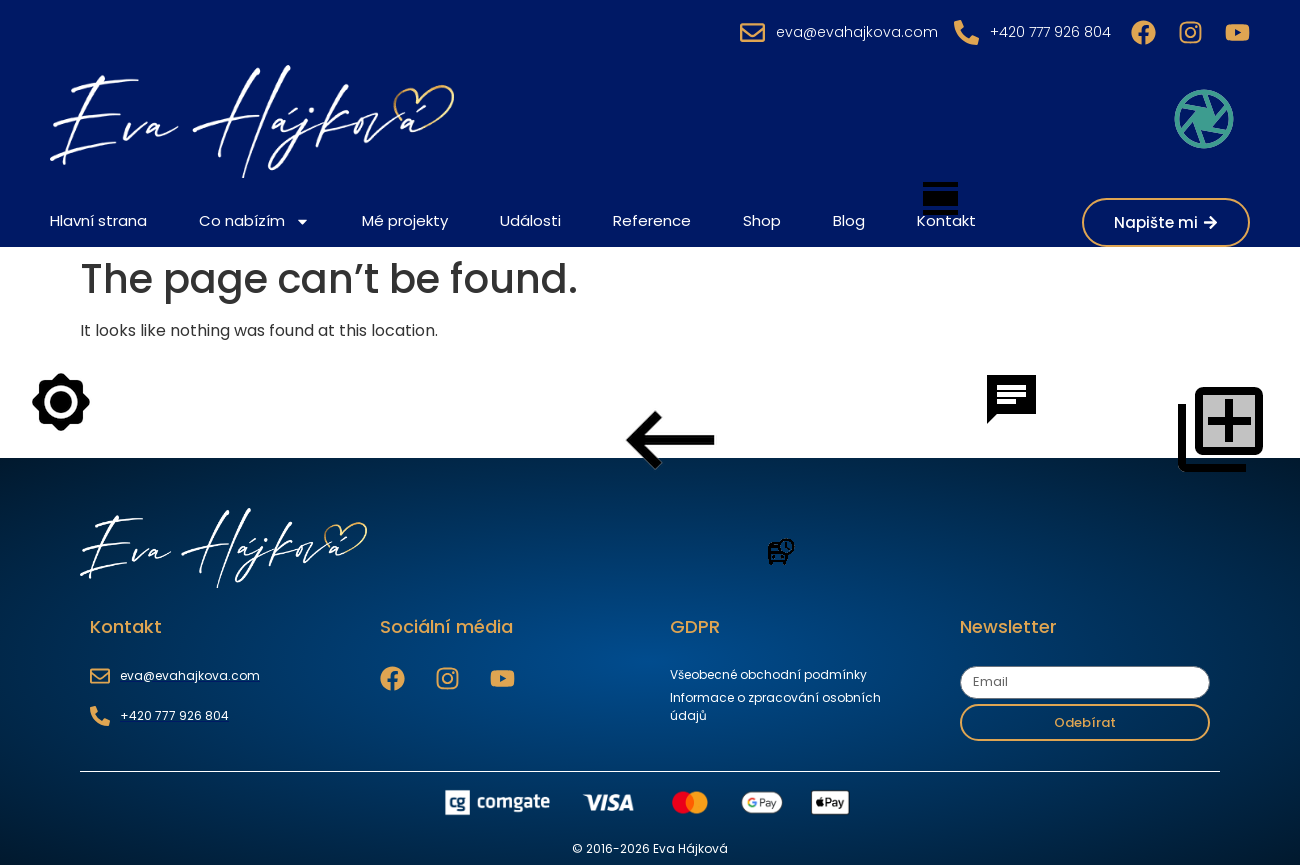 The height and width of the screenshot is (865, 1300). What do you see at coordinates (781, 551) in the screenshot?
I see `view bus or transit departure times` at bounding box center [781, 551].